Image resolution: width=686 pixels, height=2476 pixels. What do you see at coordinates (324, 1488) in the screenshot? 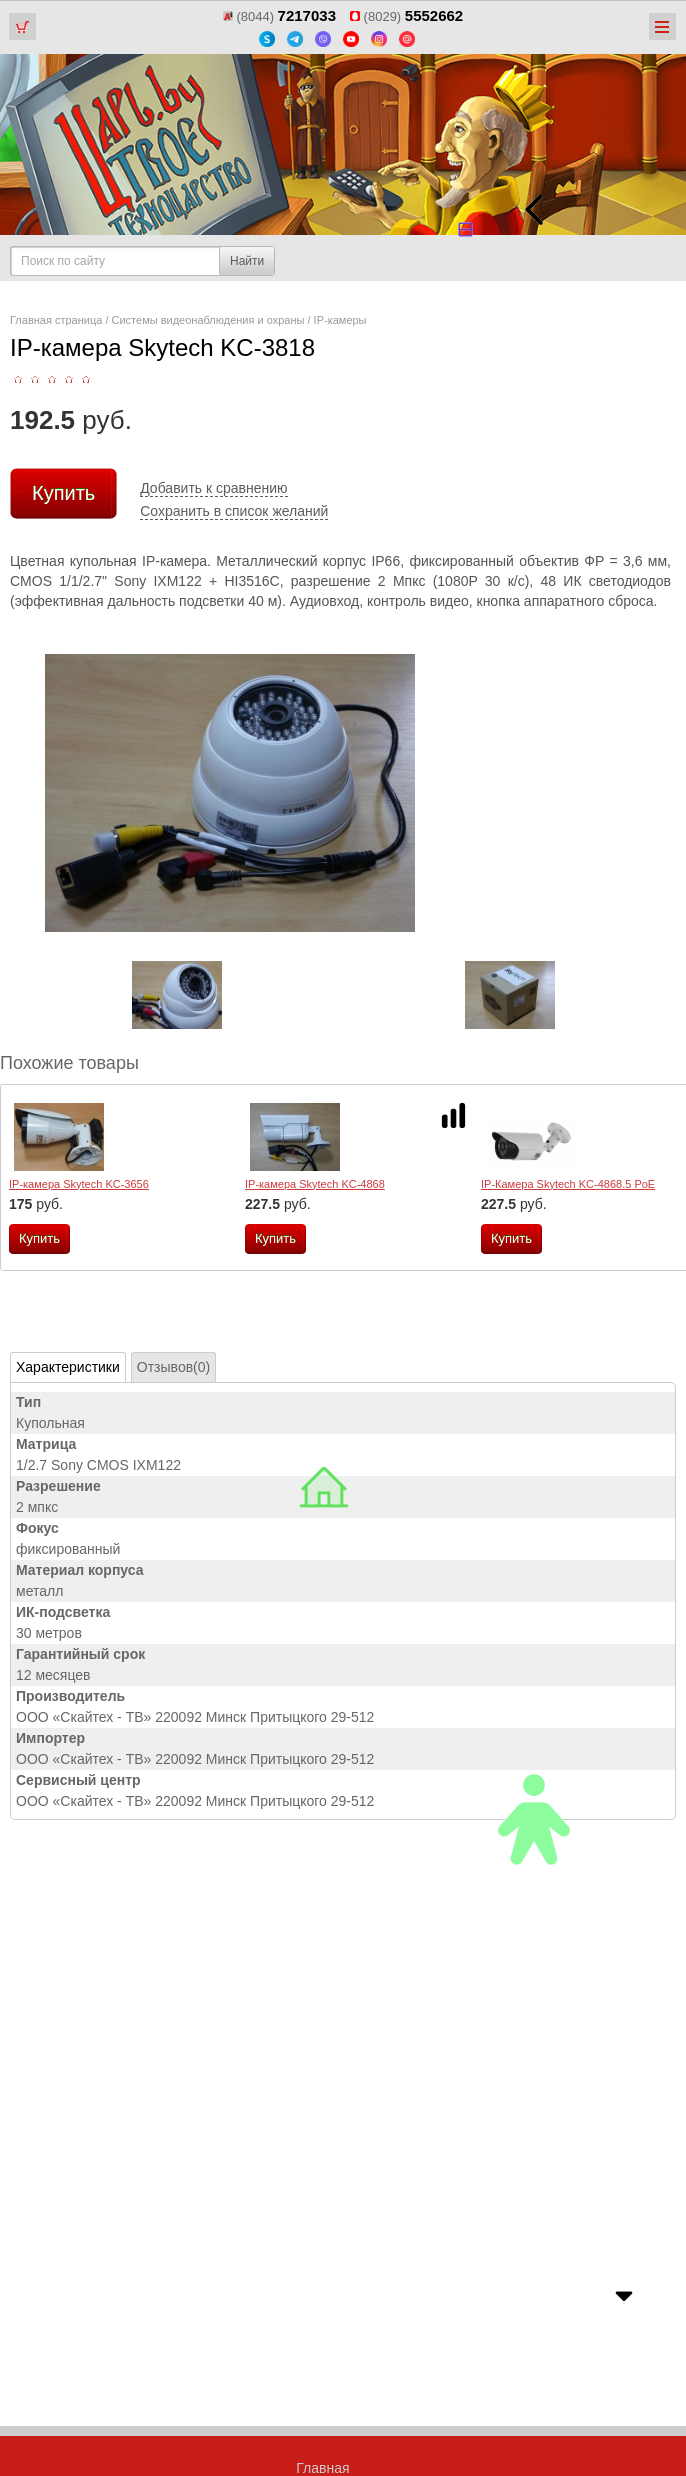
I see `navigate to home screen` at bounding box center [324, 1488].